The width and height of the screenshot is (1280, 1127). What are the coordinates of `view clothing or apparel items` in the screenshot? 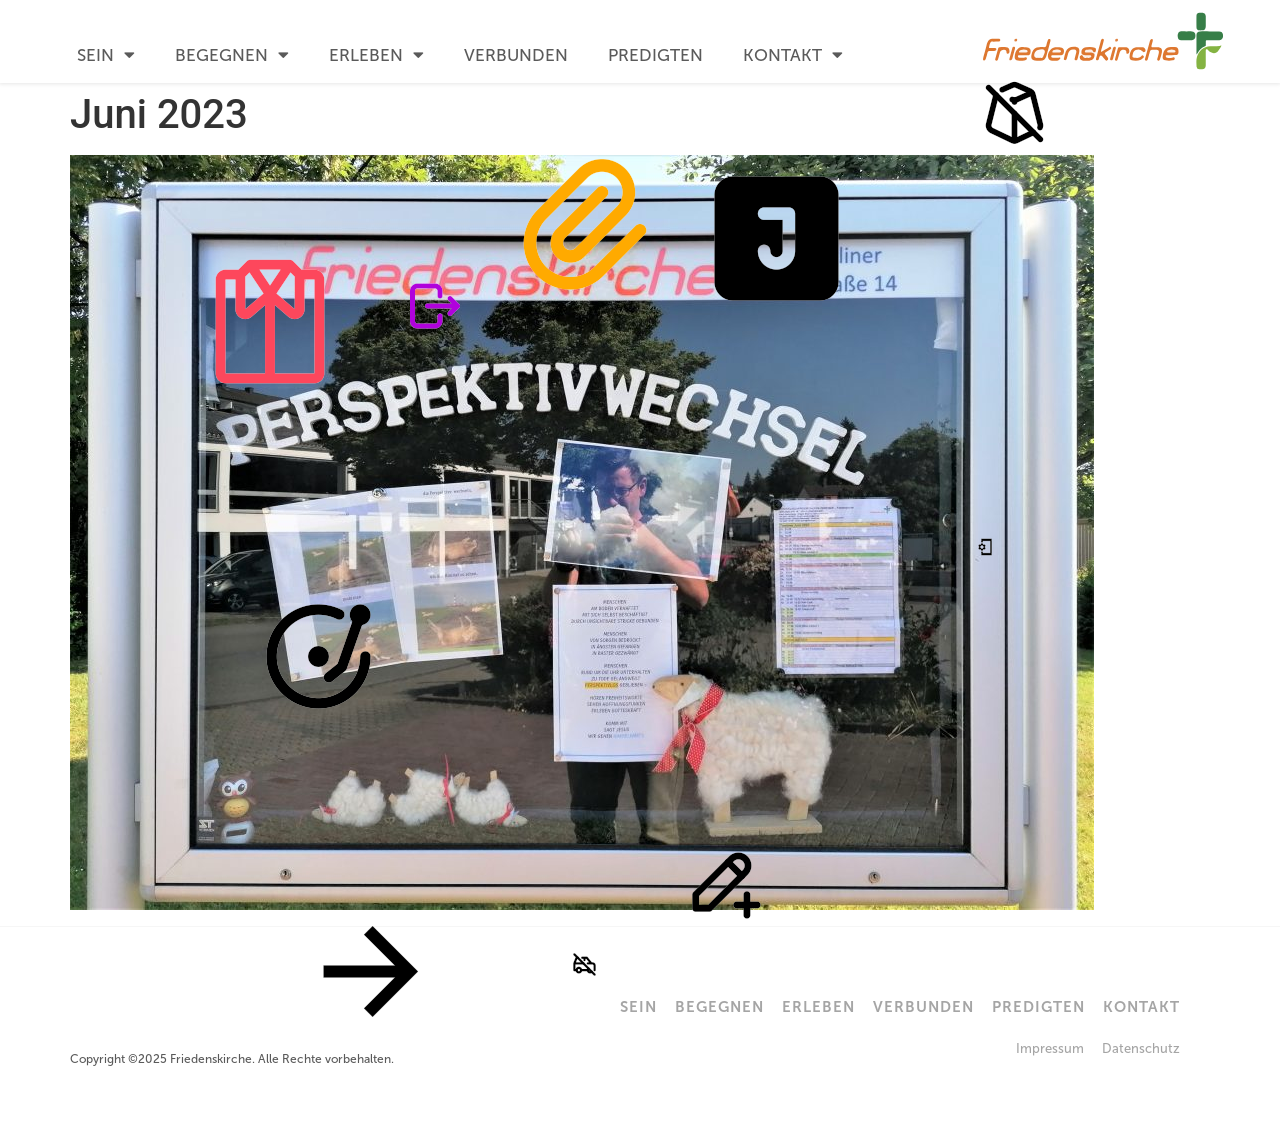 It's located at (270, 324).